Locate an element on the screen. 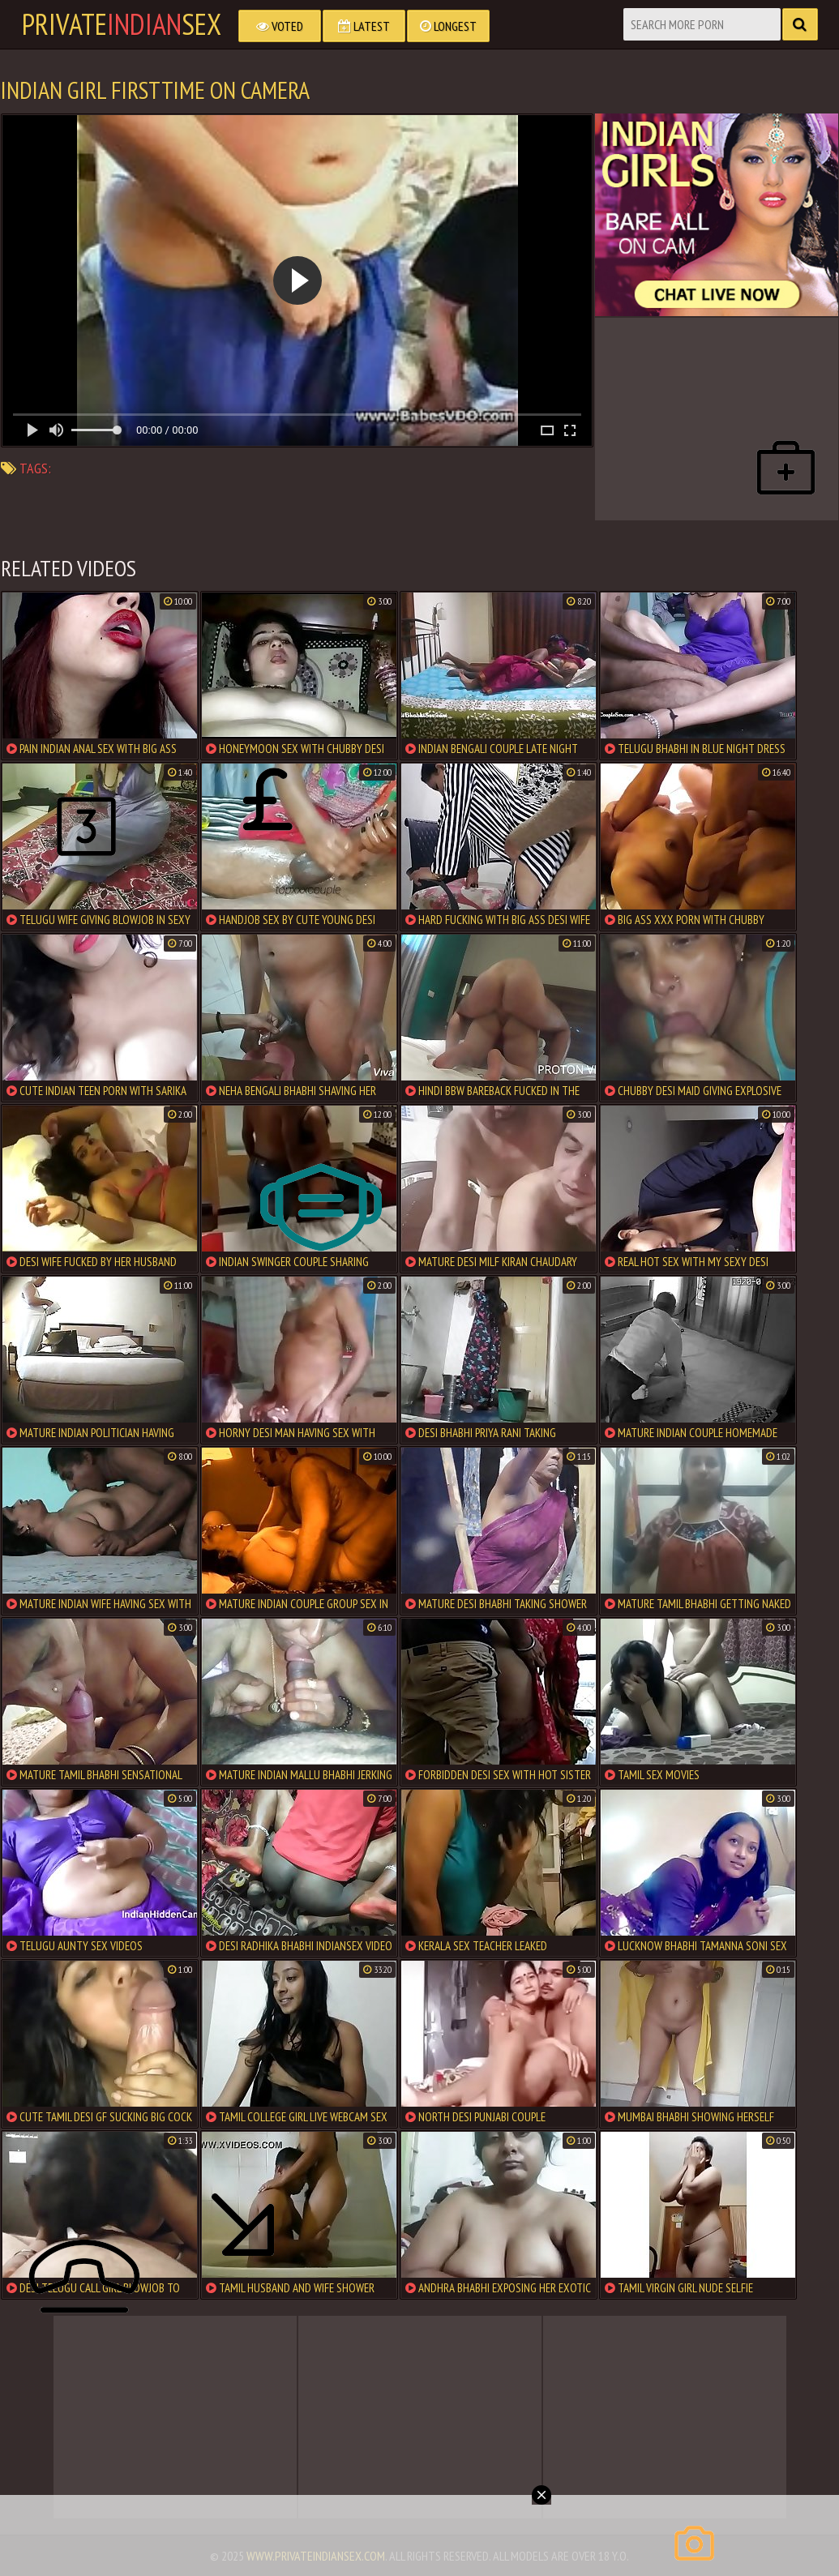 The image size is (839, 2576). indicates mask required area or health guidelines is located at coordinates (321, 1209).